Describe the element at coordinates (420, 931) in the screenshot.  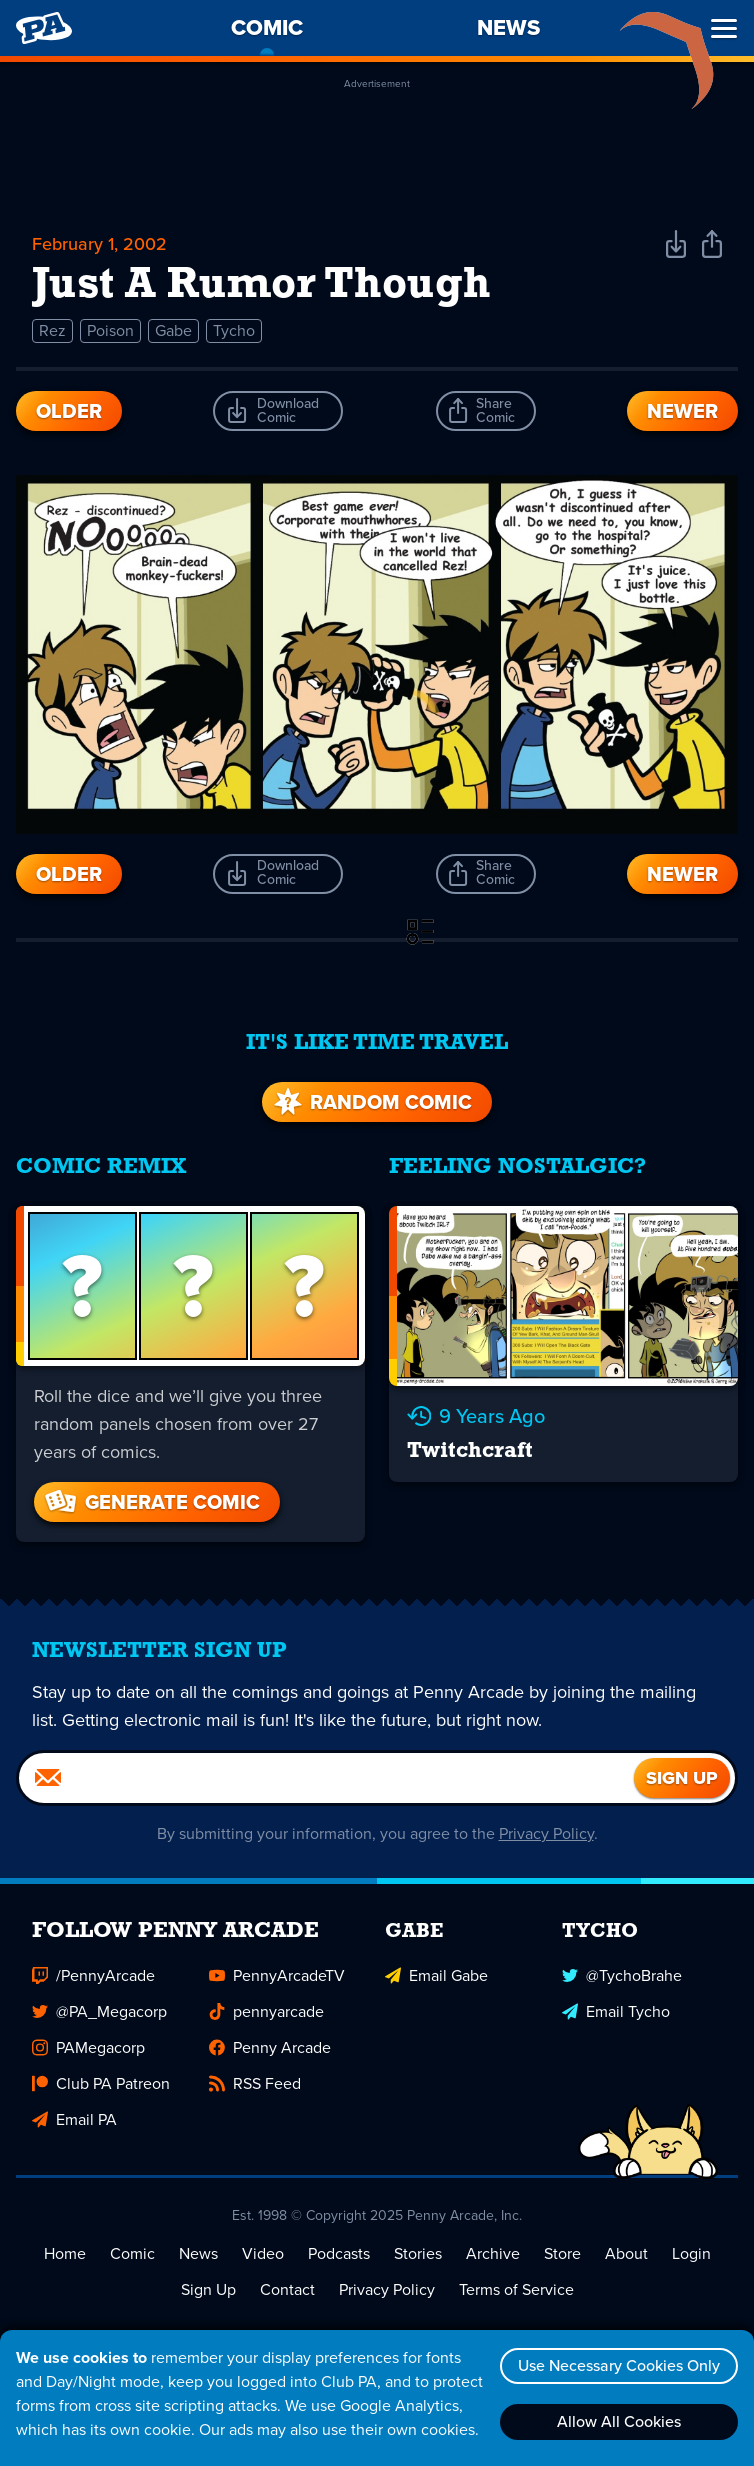
I see `view list with mixed content types` at that location.